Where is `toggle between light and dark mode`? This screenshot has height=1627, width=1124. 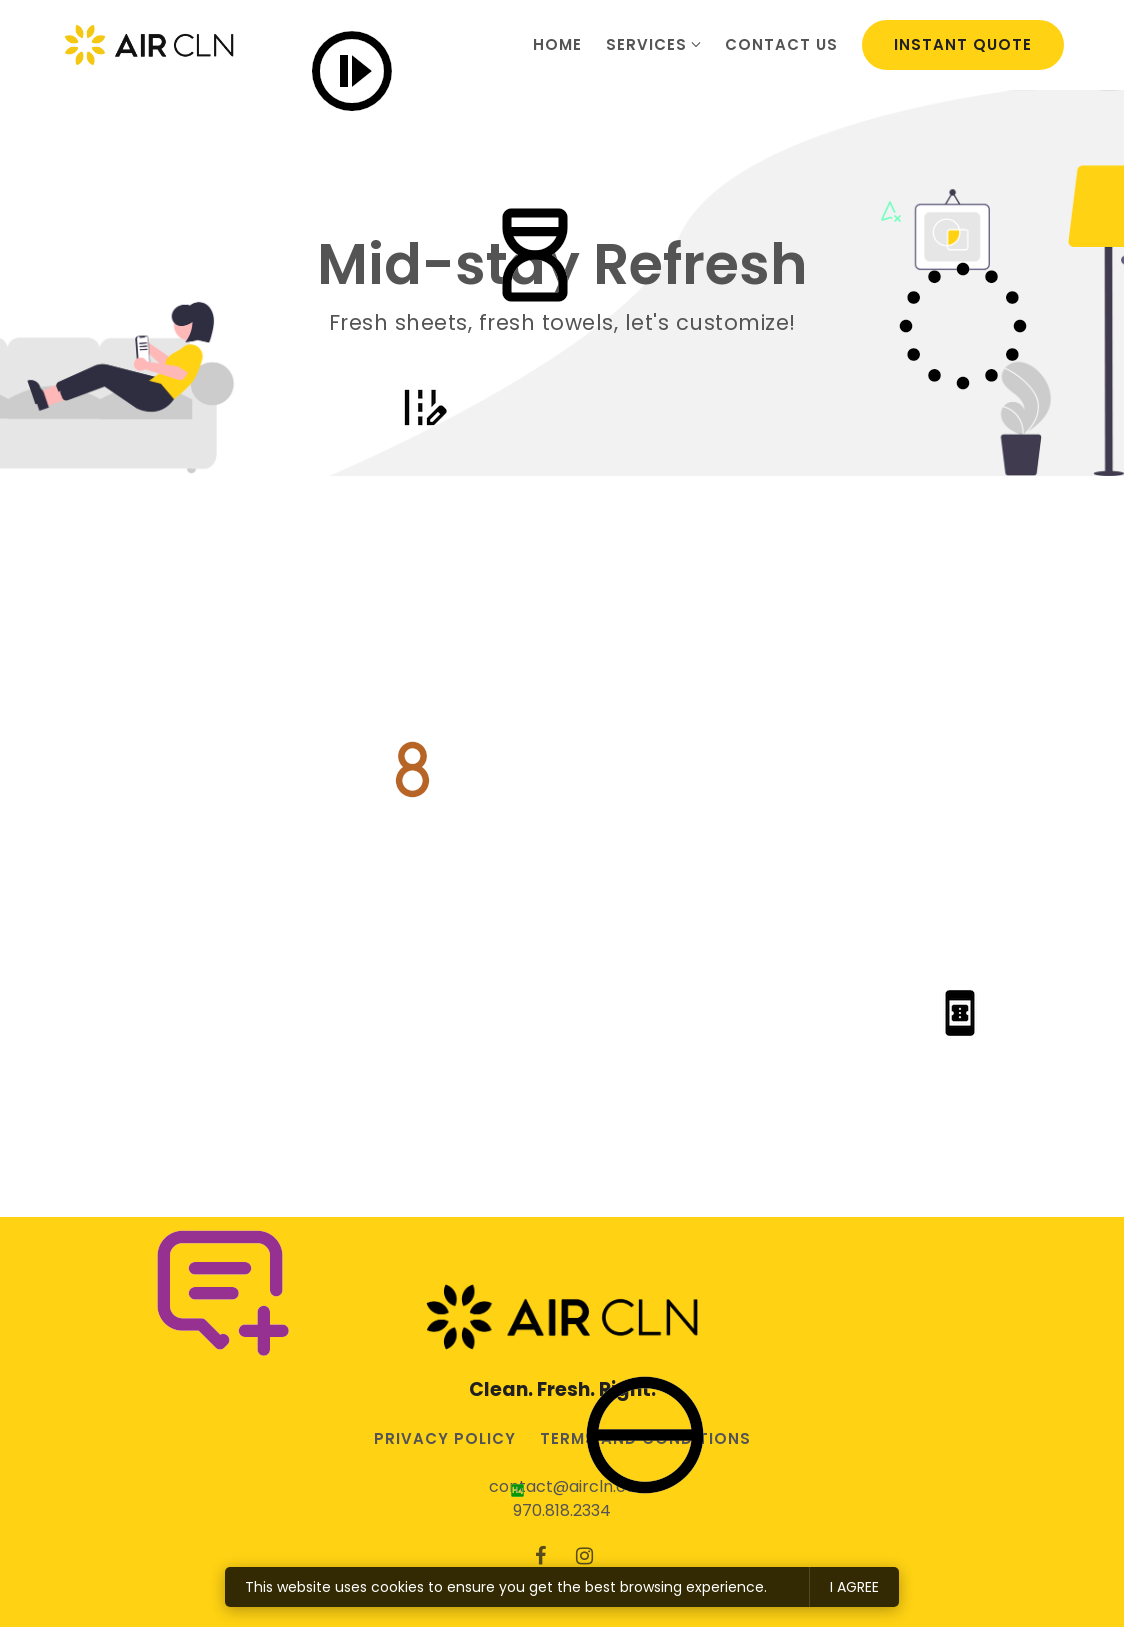 toggle between light and dark mode is located at coordinates (645, 1435).